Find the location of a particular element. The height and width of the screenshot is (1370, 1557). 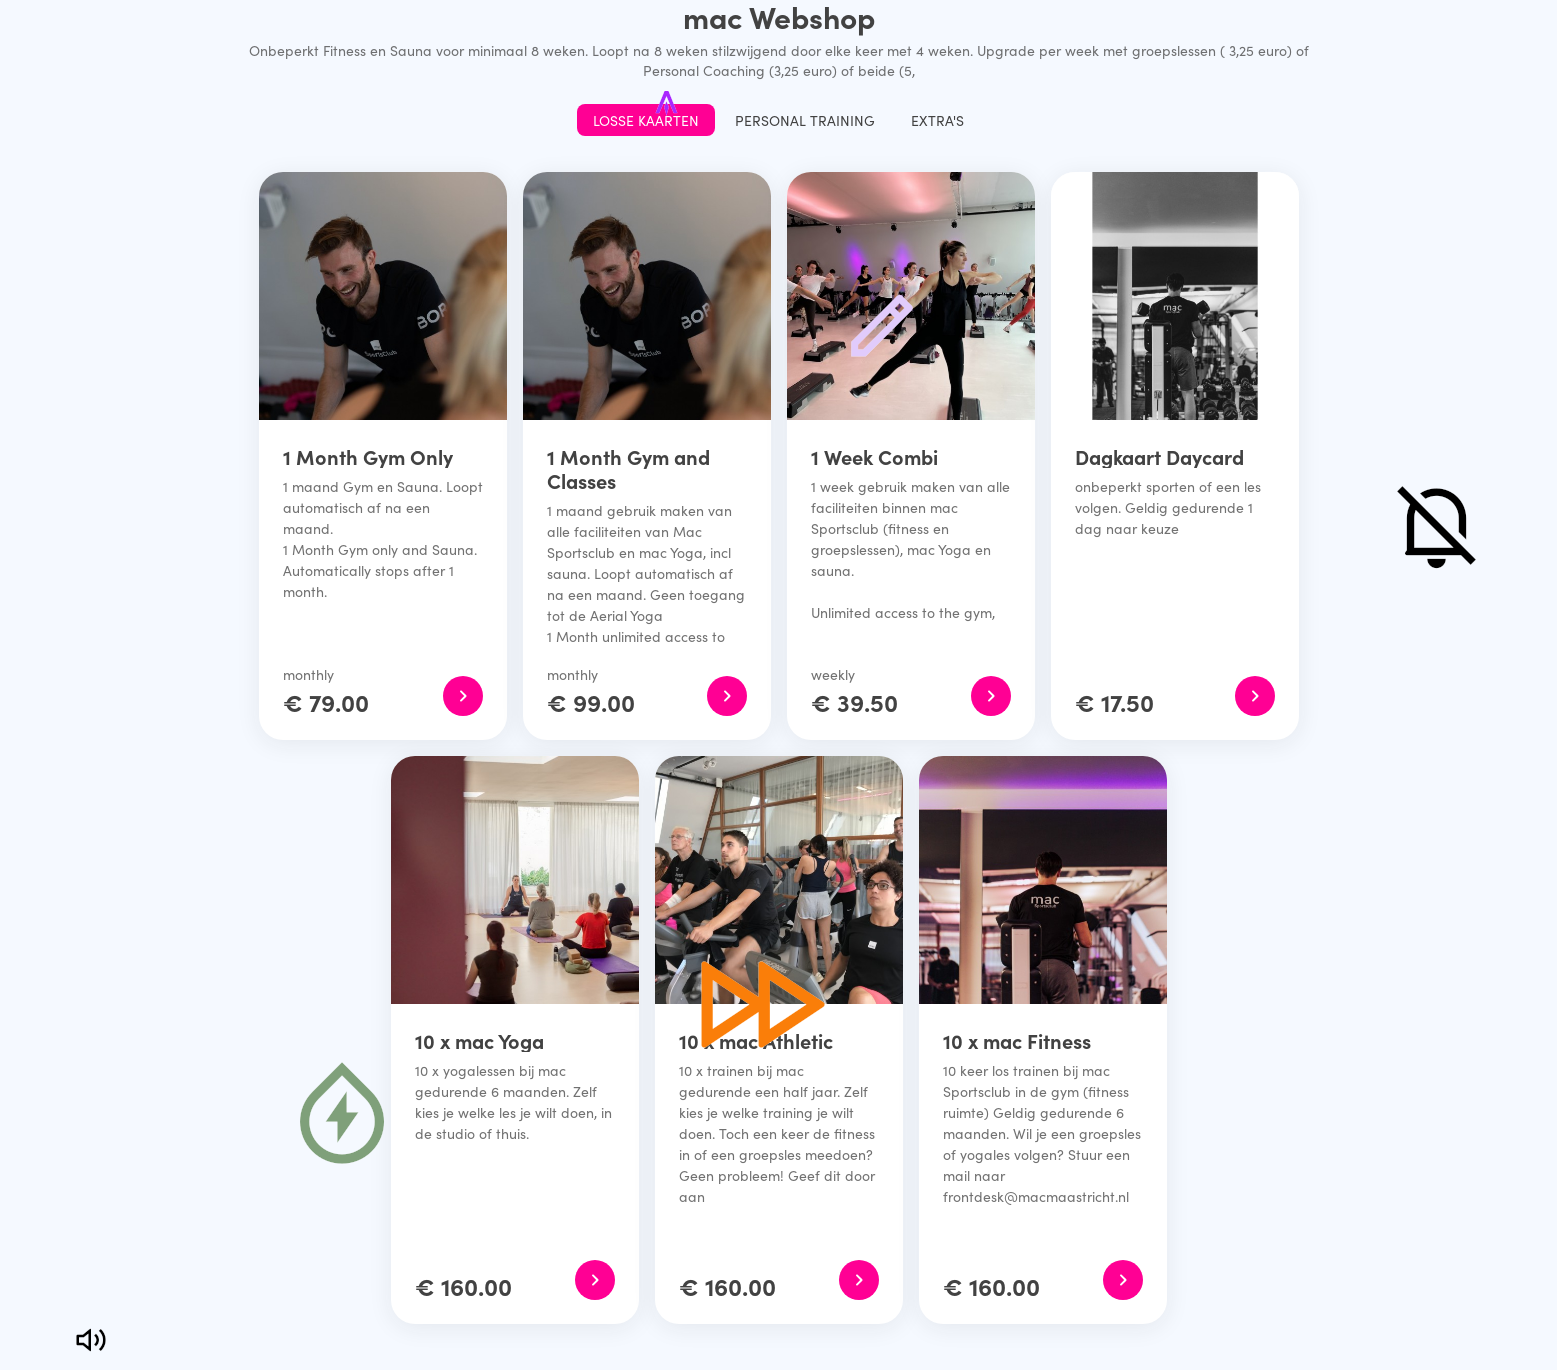

increase audio volume is located at coordinates (91, 1340).